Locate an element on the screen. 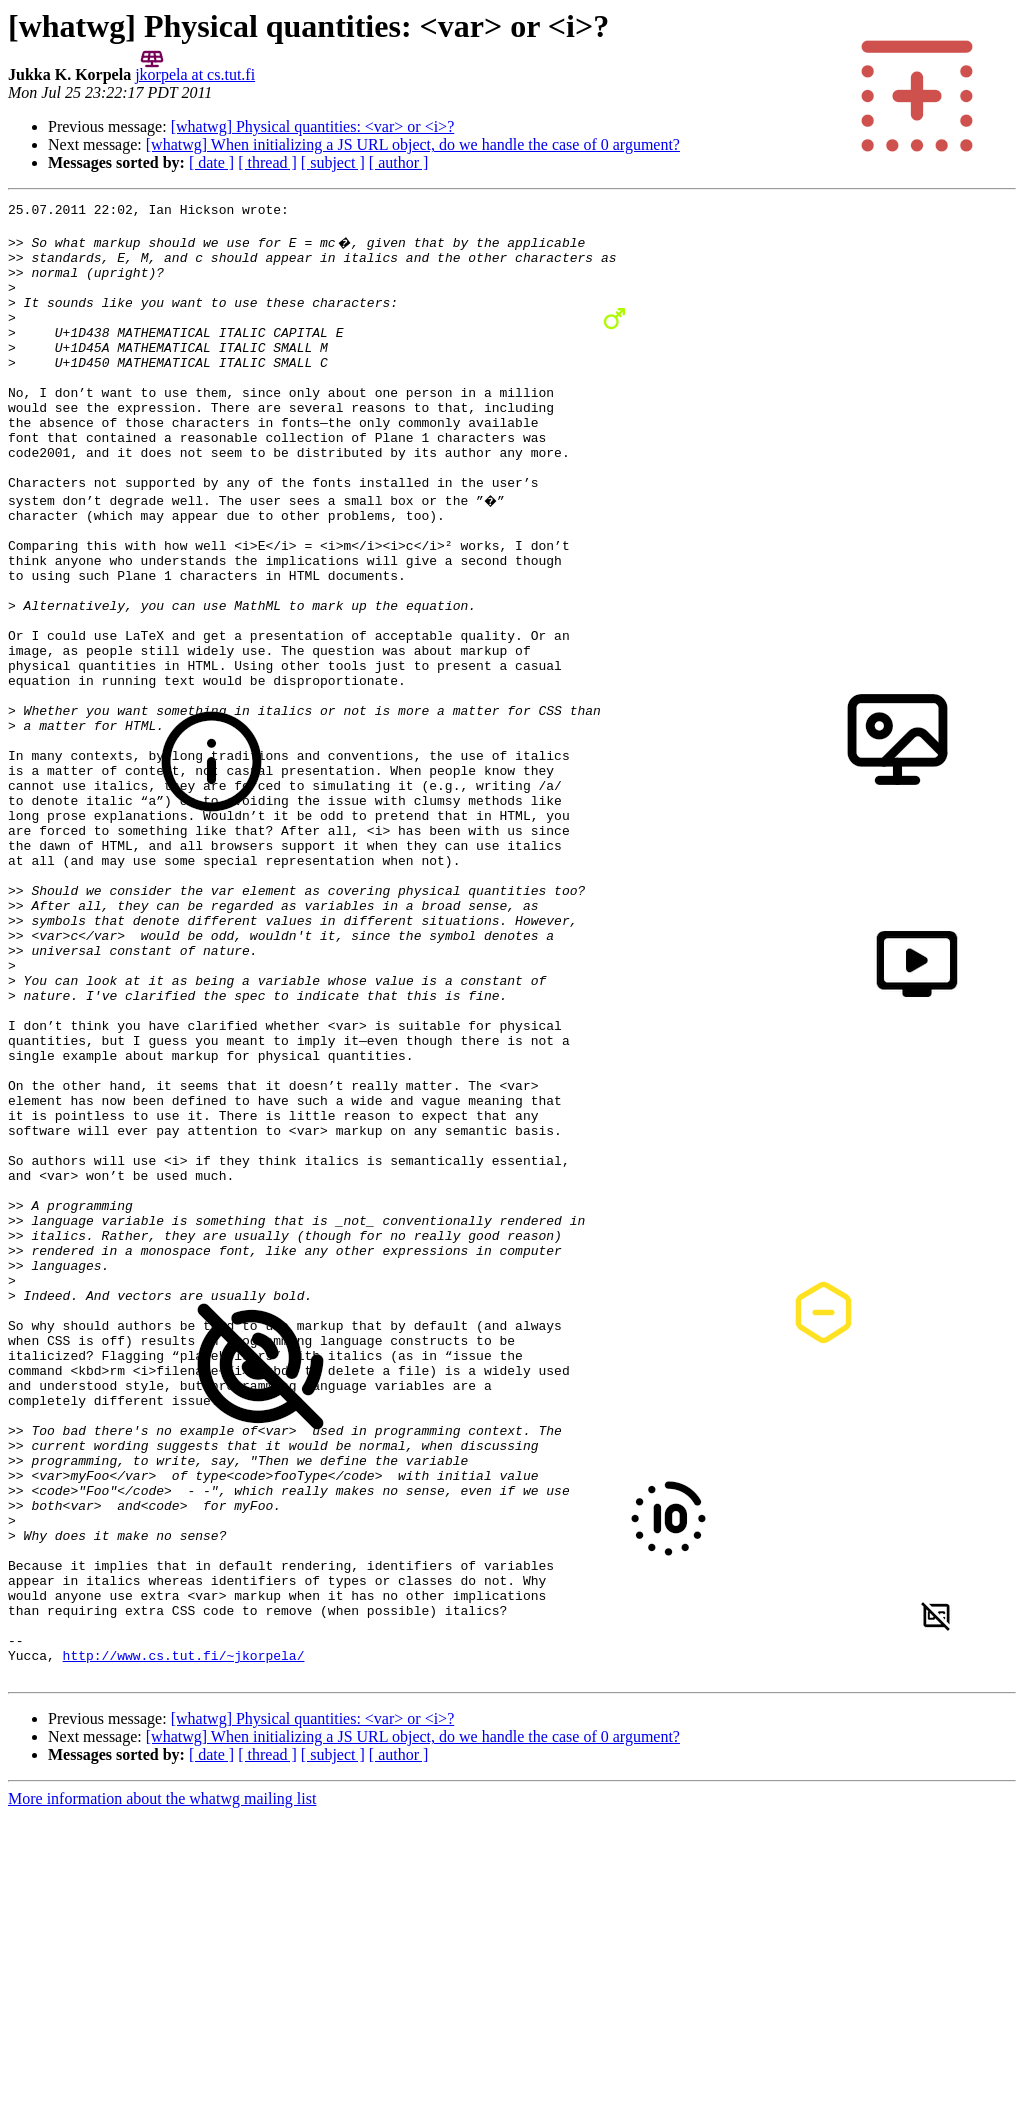 This screenshot has width=1024, height=2104. view more information or details is located at coordinates (211, 761).